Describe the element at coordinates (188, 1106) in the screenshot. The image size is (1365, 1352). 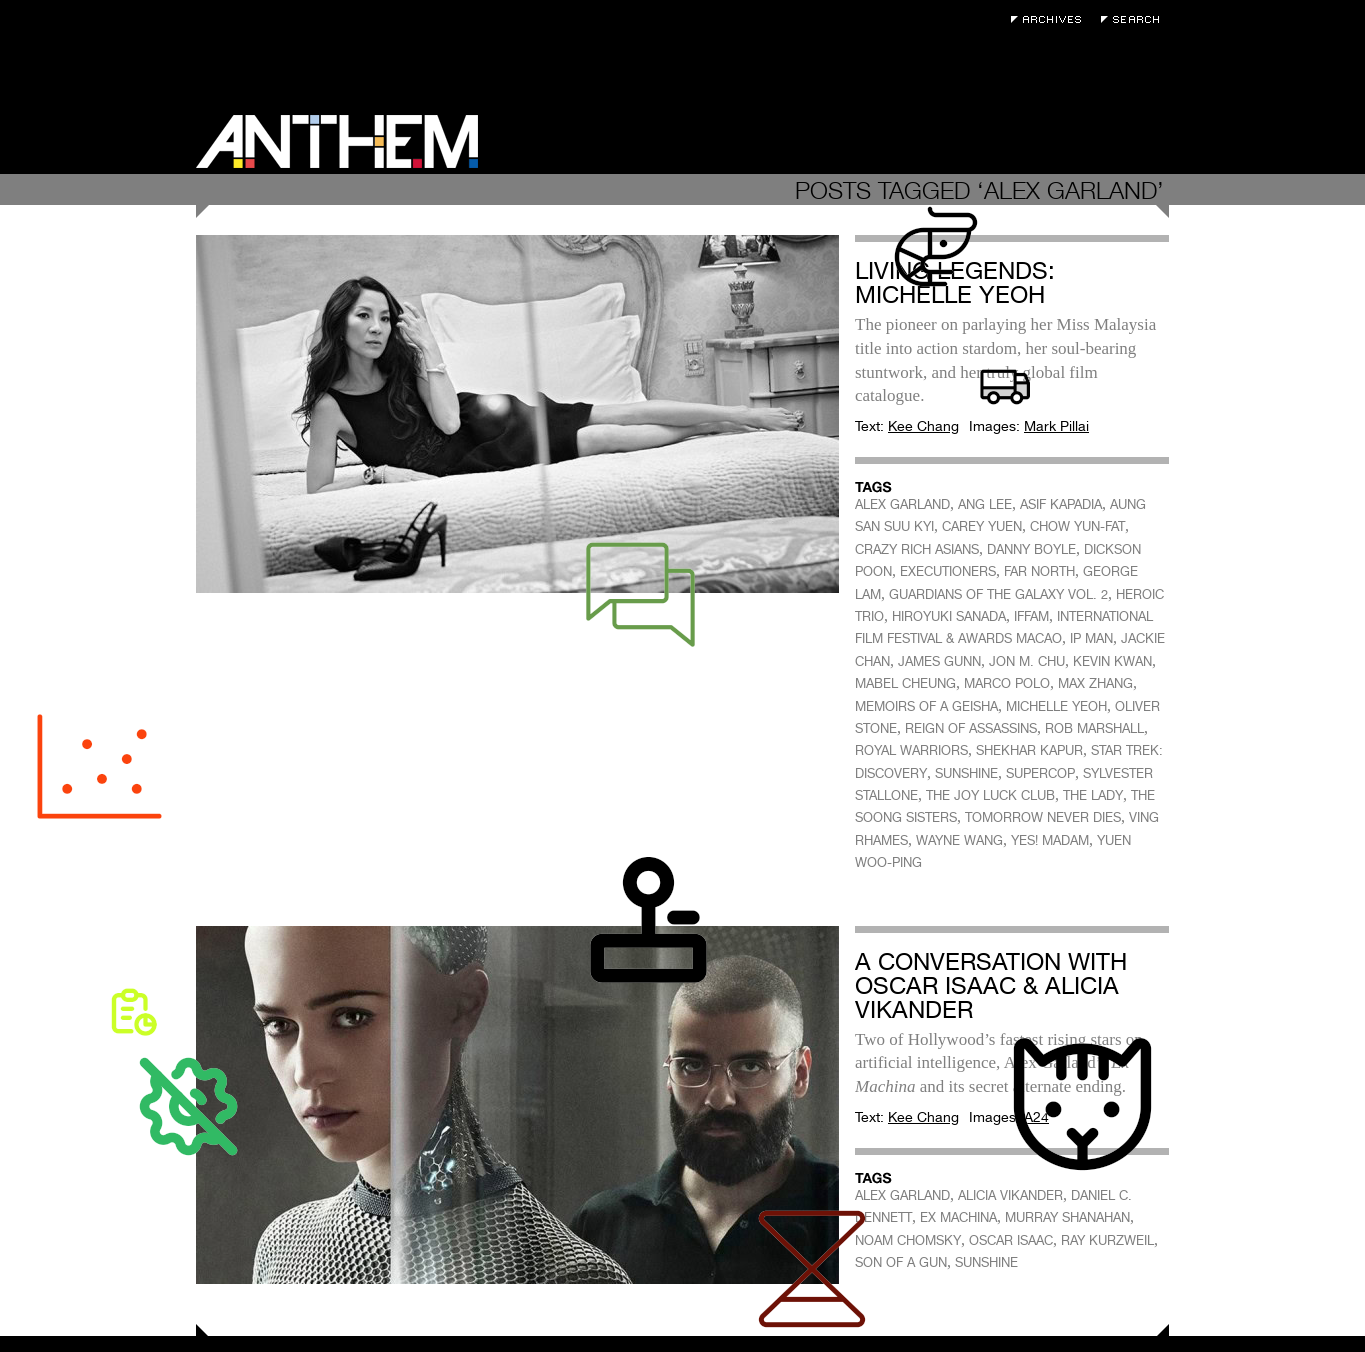
I see `settings are currently disabled` at that location.